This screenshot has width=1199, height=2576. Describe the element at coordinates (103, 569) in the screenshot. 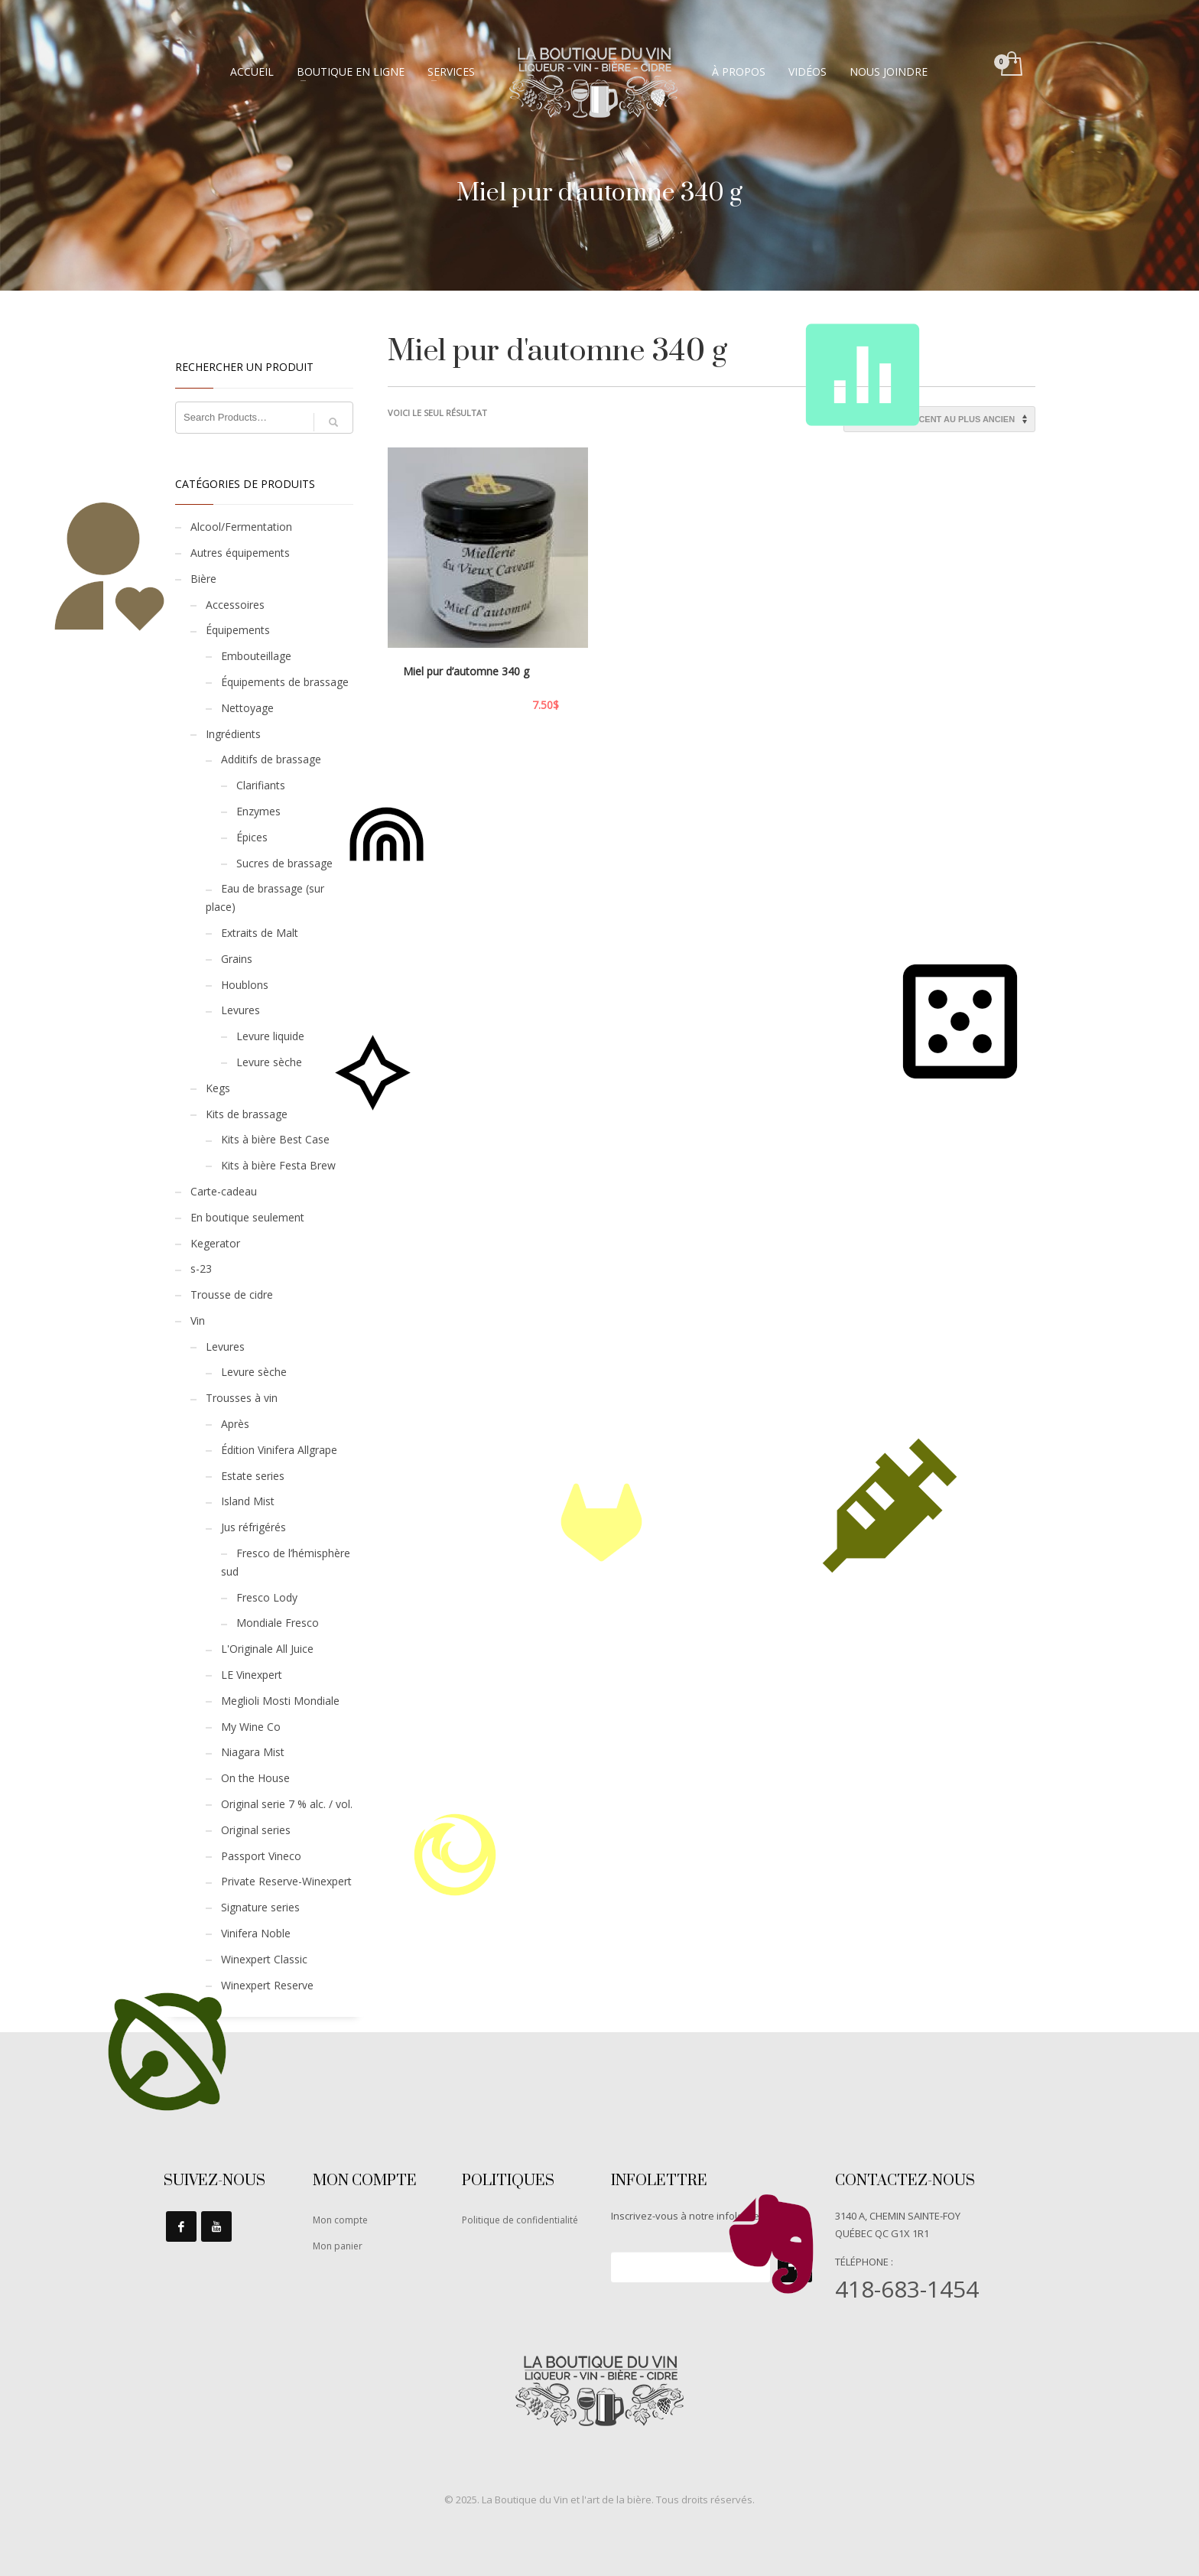

I see `view favorite or loved contacts` at that location.